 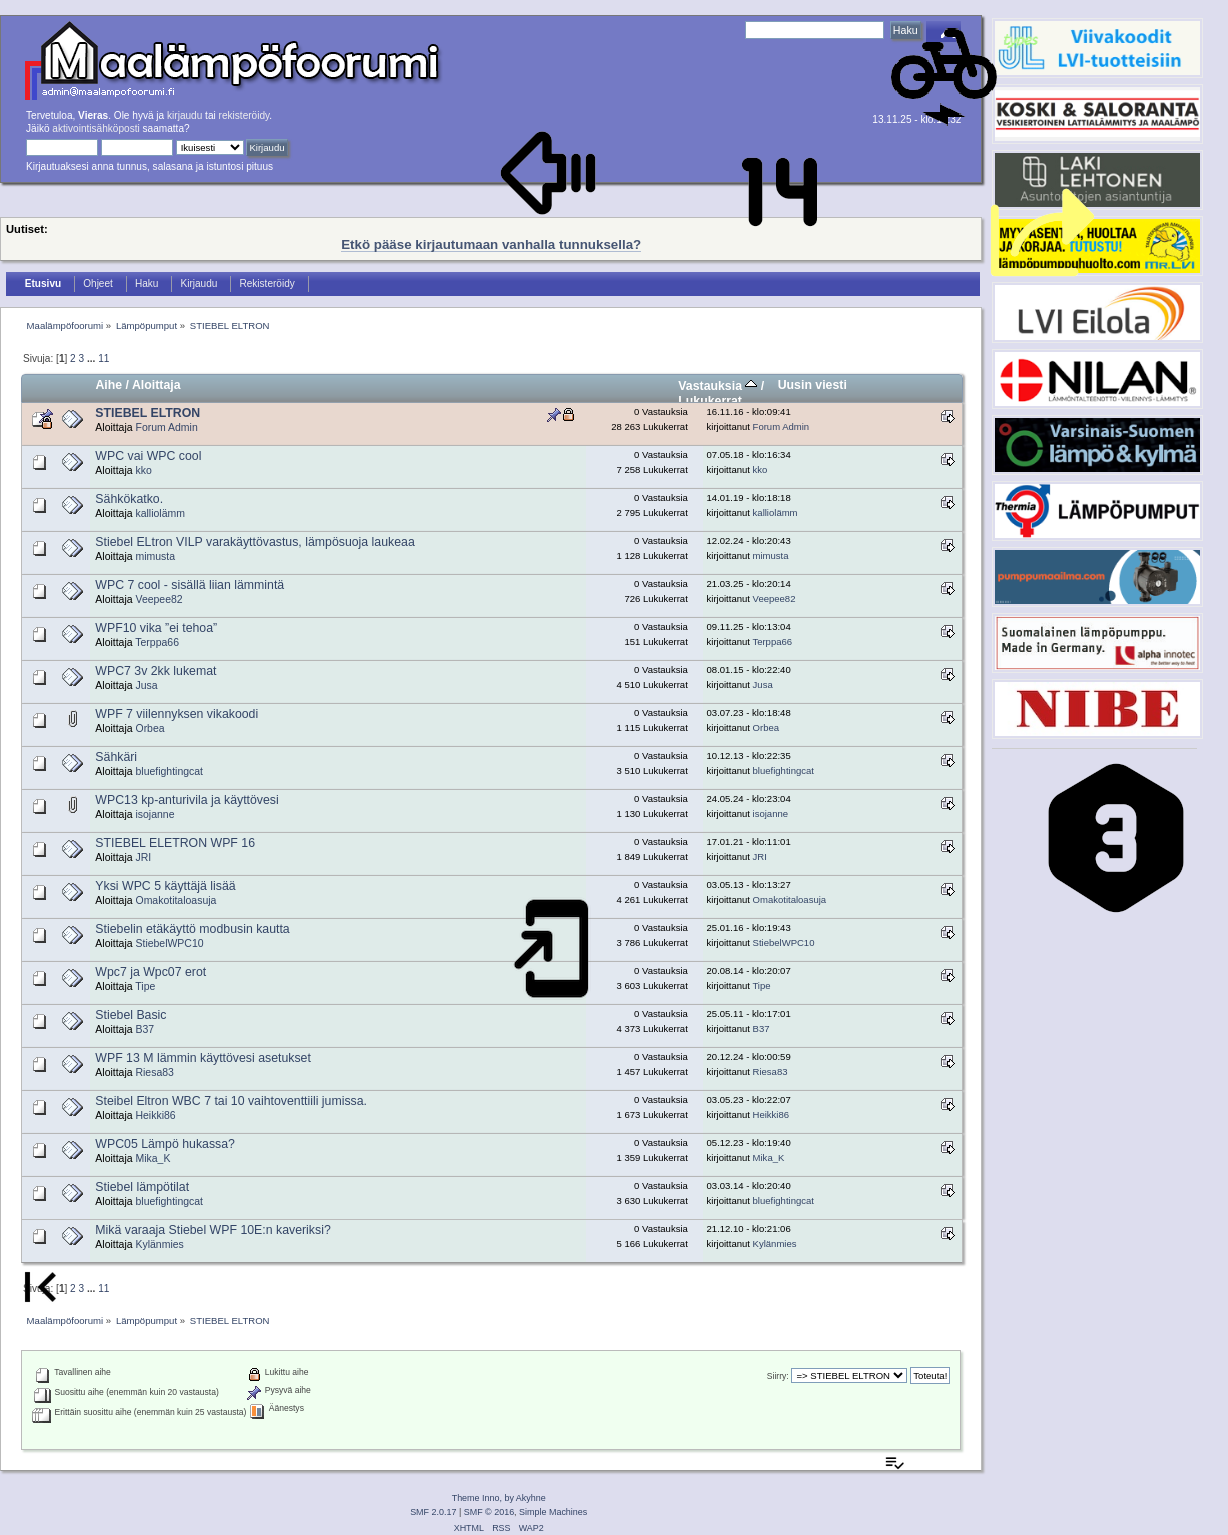 What do you see at coordinates (547, 173) in the screenshot?
I see `go back to previous content` at bounding box center [547, 173].